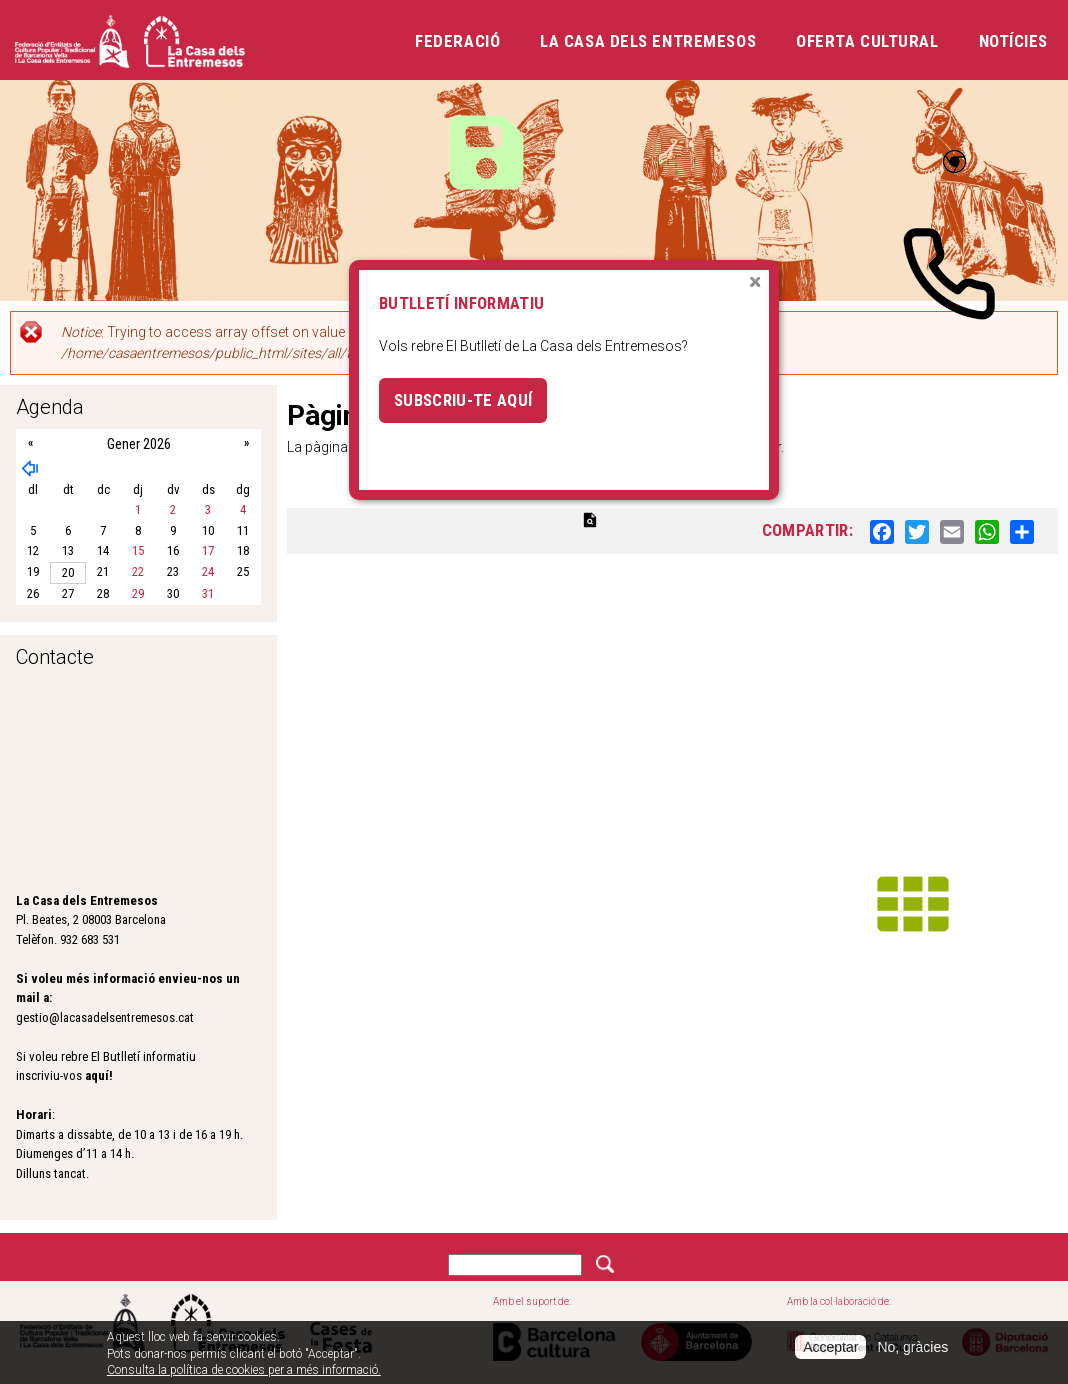 Image resolution: width=1068 pixels, height=1384 pixels. Describe the element at coordinates (30, 468) in the screenshot. I see `go back to the previous screen` at that location.